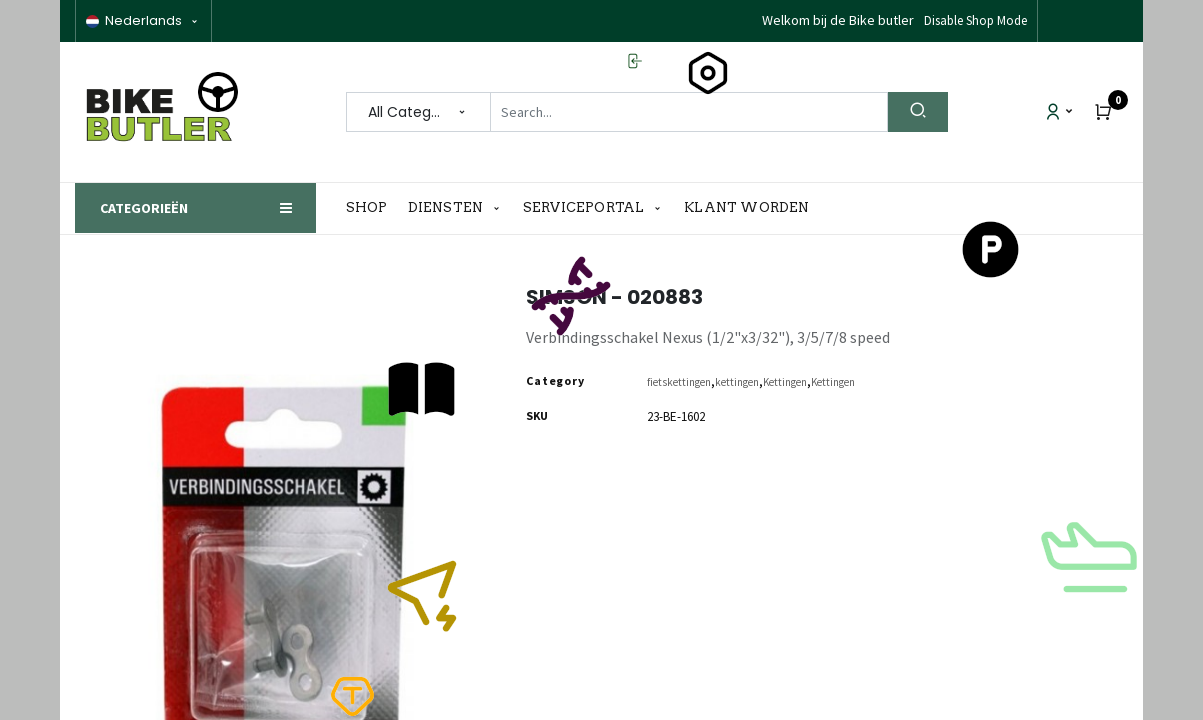  What do you see at coordinates (571, 296) in the screenshot?
I see `access genetic or DNA-related information` at bounding box center [571, 296].